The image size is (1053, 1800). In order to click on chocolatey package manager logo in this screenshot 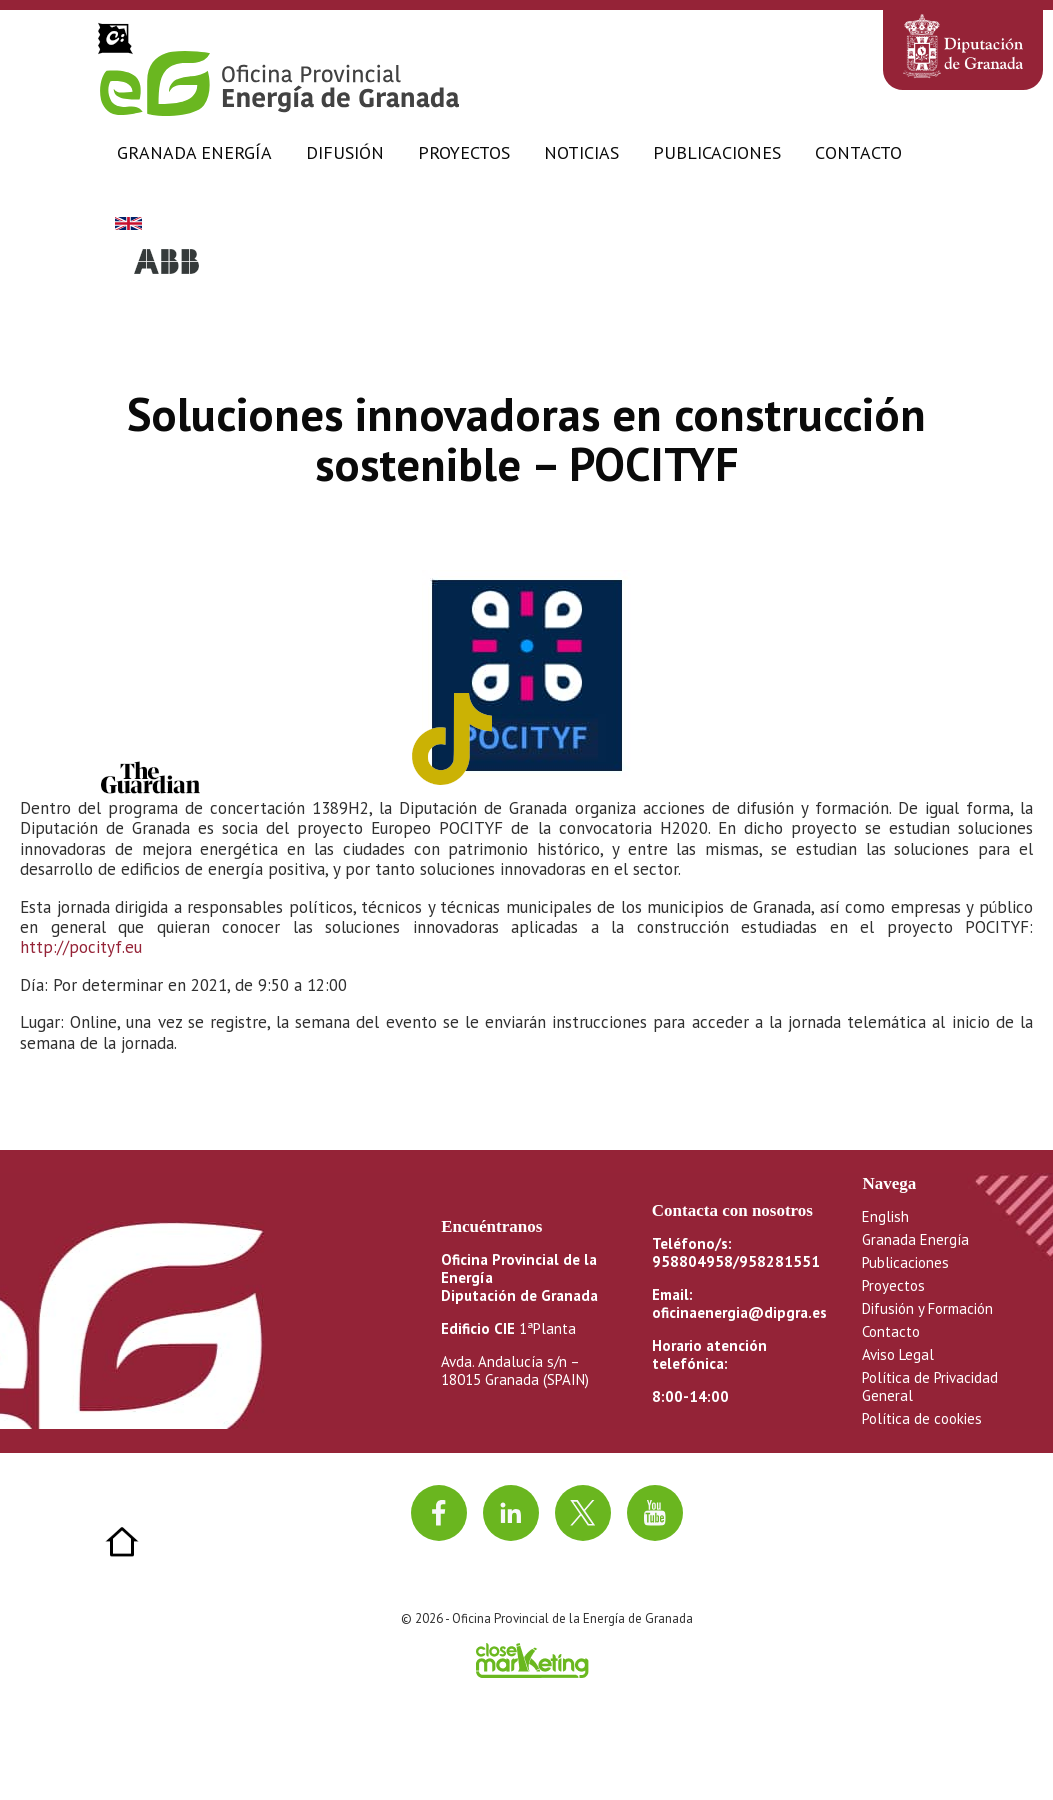, I will do `click(115, 38)`.